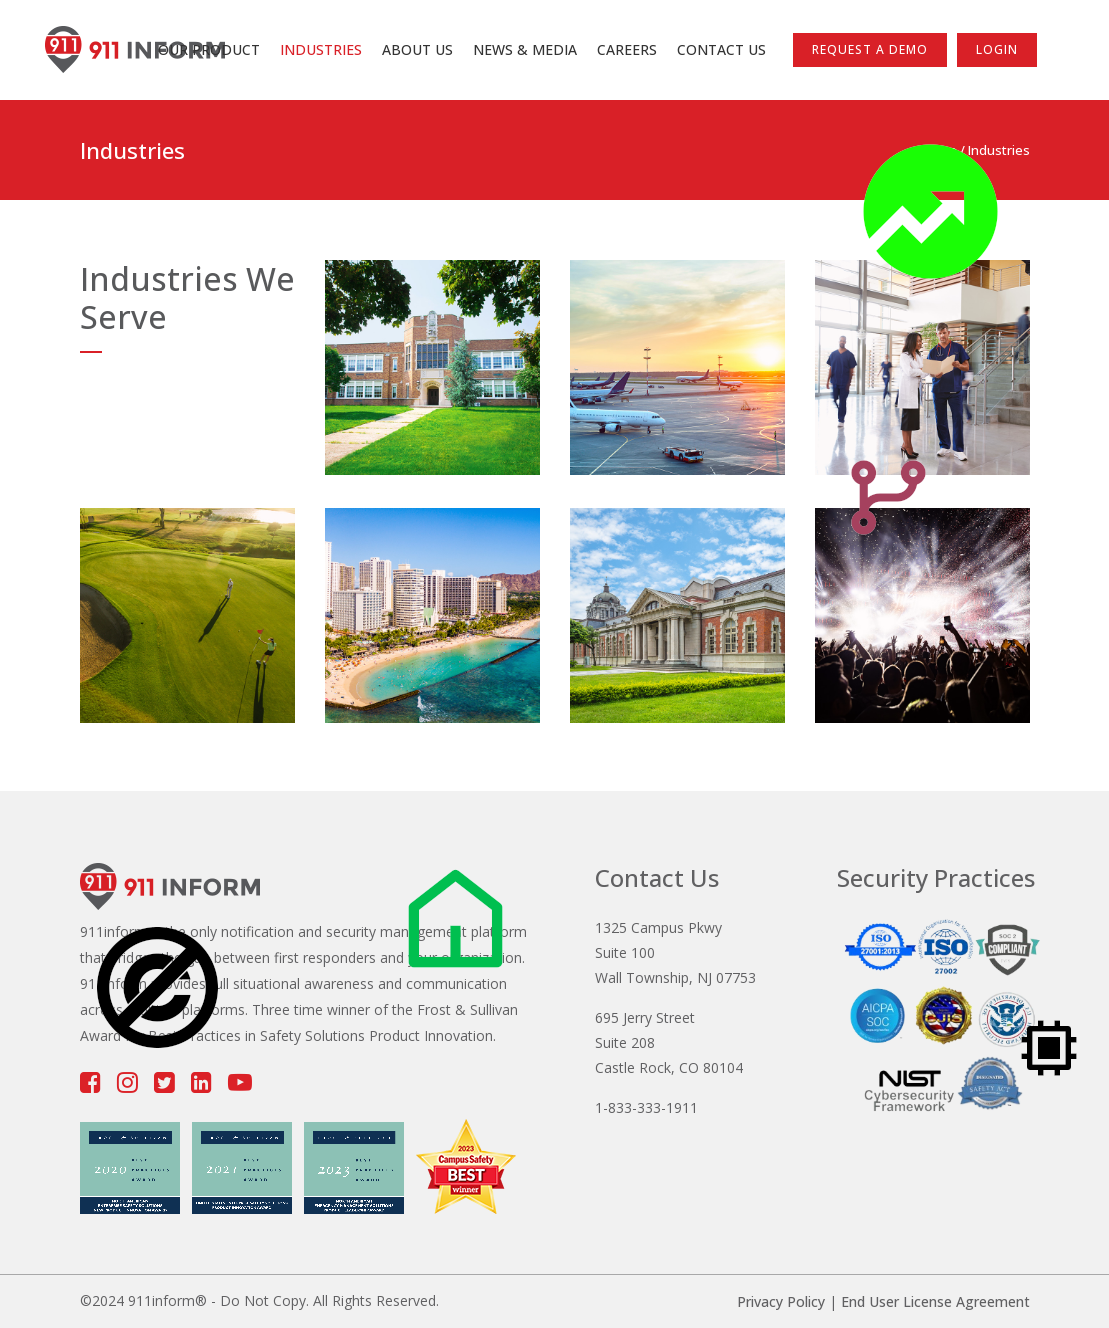 The width and height of the screenshot is (1109, 1328). What do you see at coordinates (888, 497) in the screenshot?
I see `view repository branches` at bounding box center [888, 497].